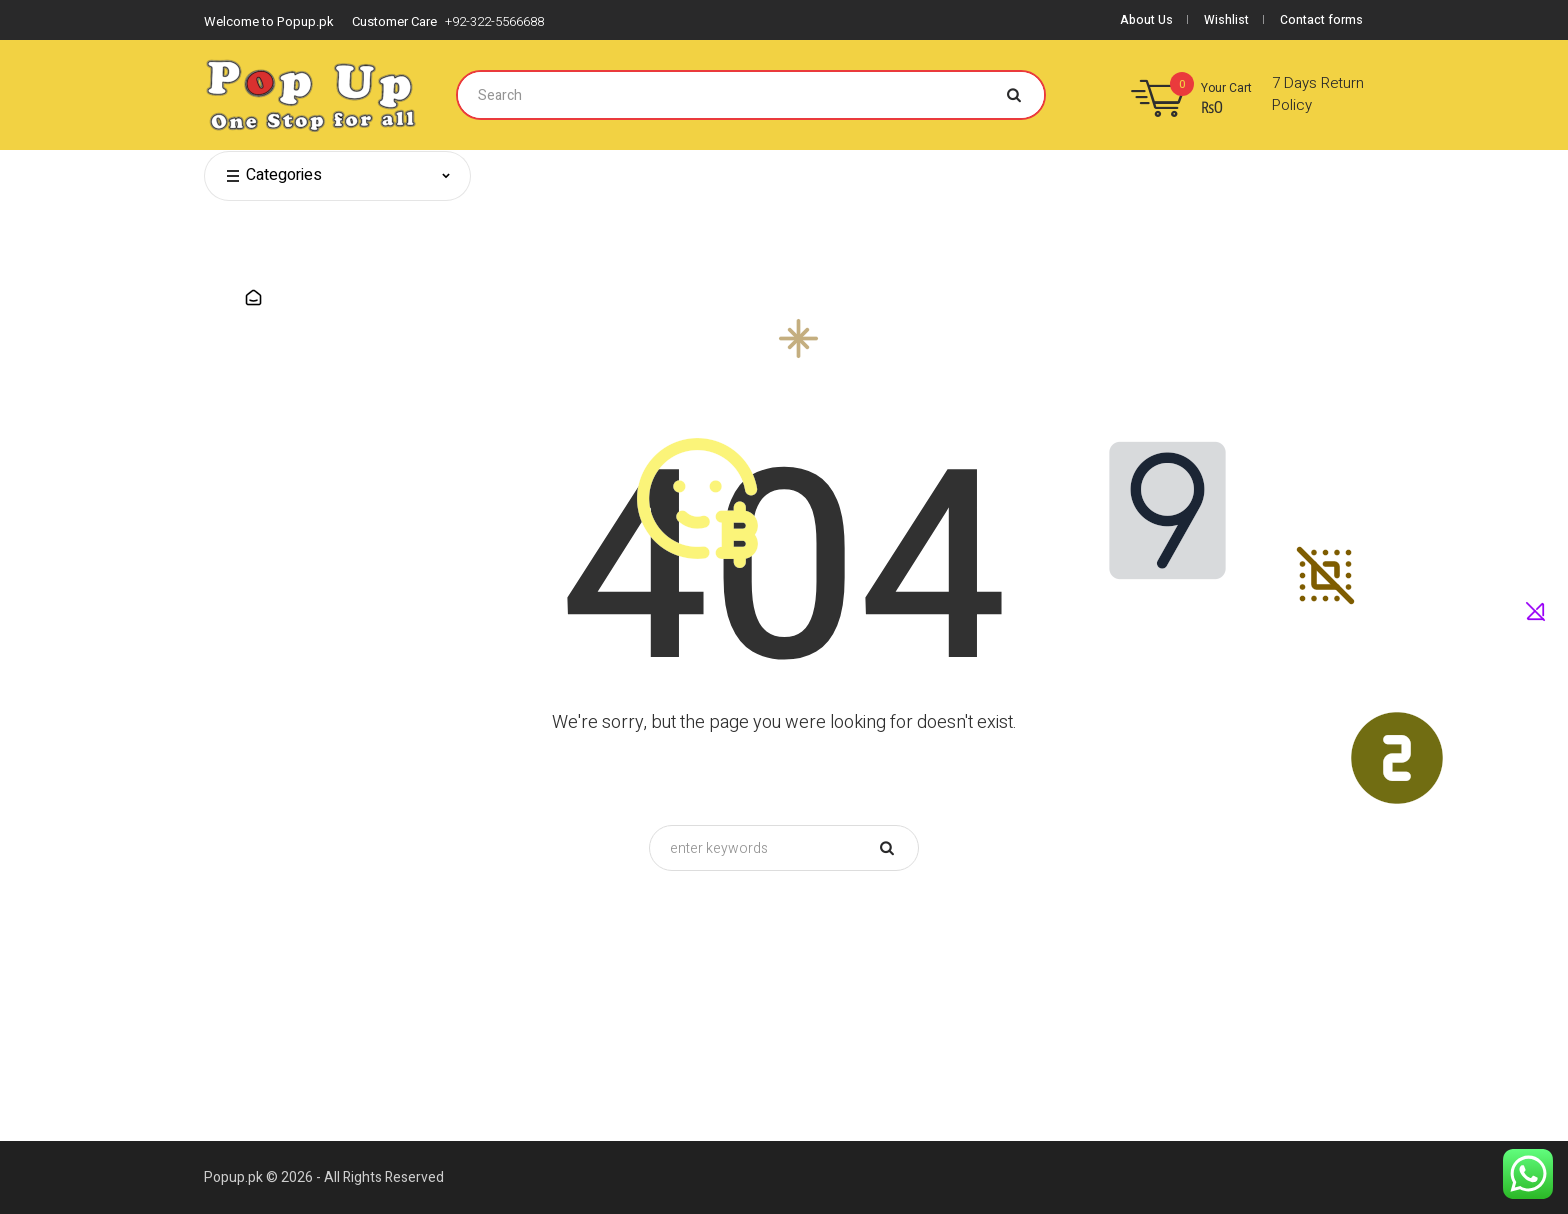 The width and height of the screenshot is (1568, 1214). Describe the element at coordinates (1397, 758) in the screenshot. I see `indicates step 2 in a multi-step process` at that location.